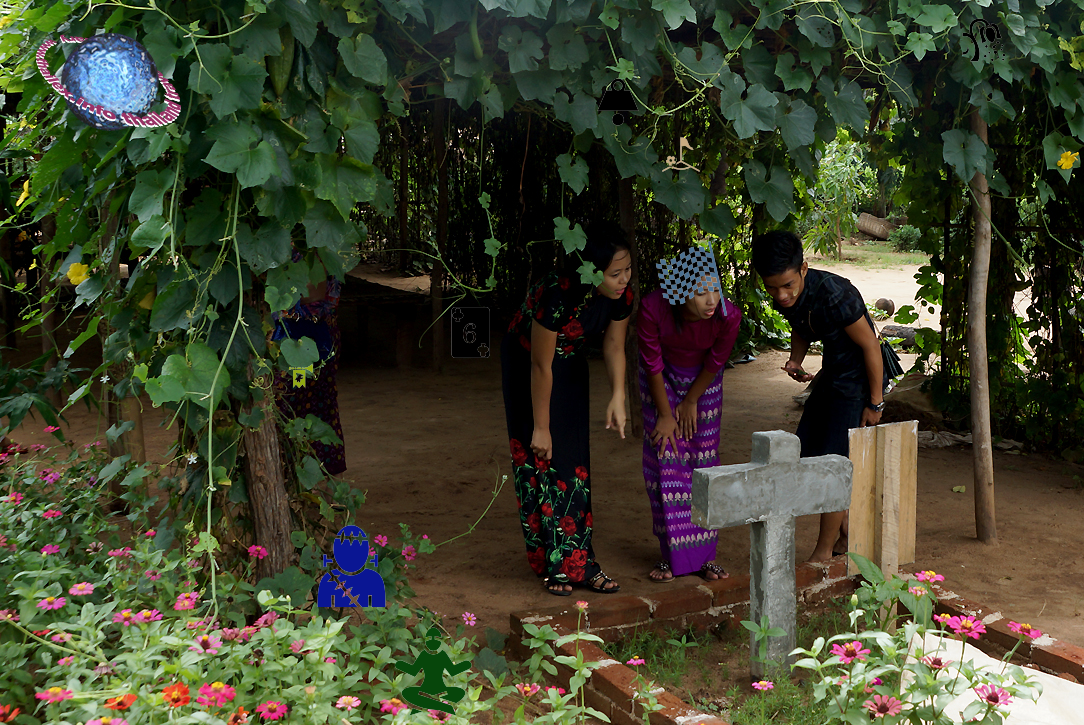 The image size is (1084, 725). What do you see at coordinates (351, 566) in the screenshot?
I see `select frankenstein character or monster avatar` at bounding box center [351, 566].